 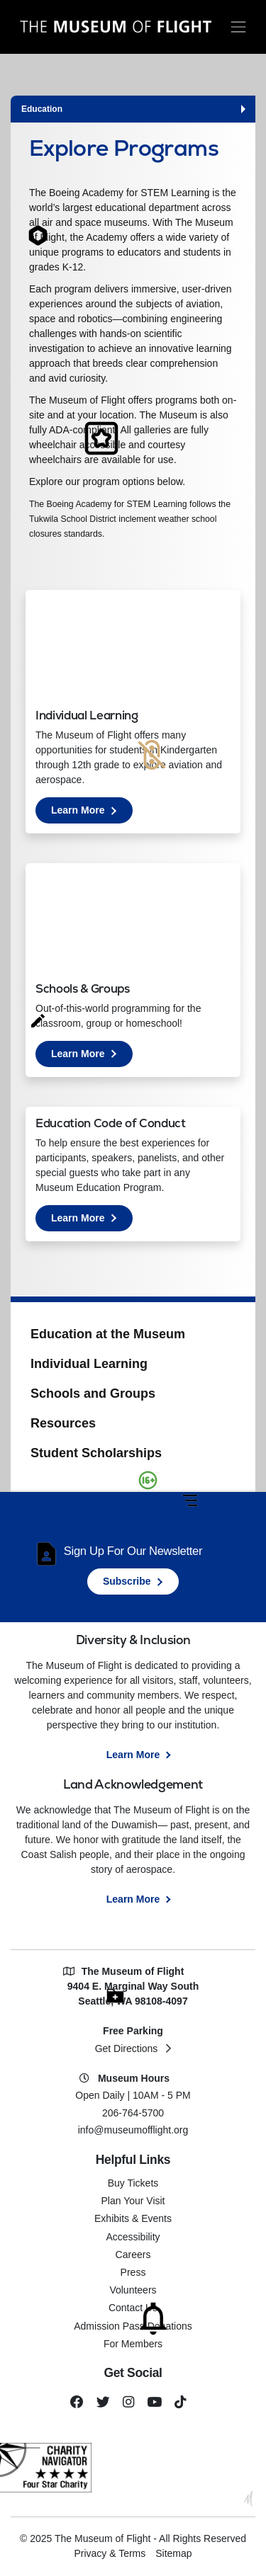 What do you see at coordinates (152, 755) in the screenshot?
I see `traffic light system disabled or offline` at bounding box center [152, 755].